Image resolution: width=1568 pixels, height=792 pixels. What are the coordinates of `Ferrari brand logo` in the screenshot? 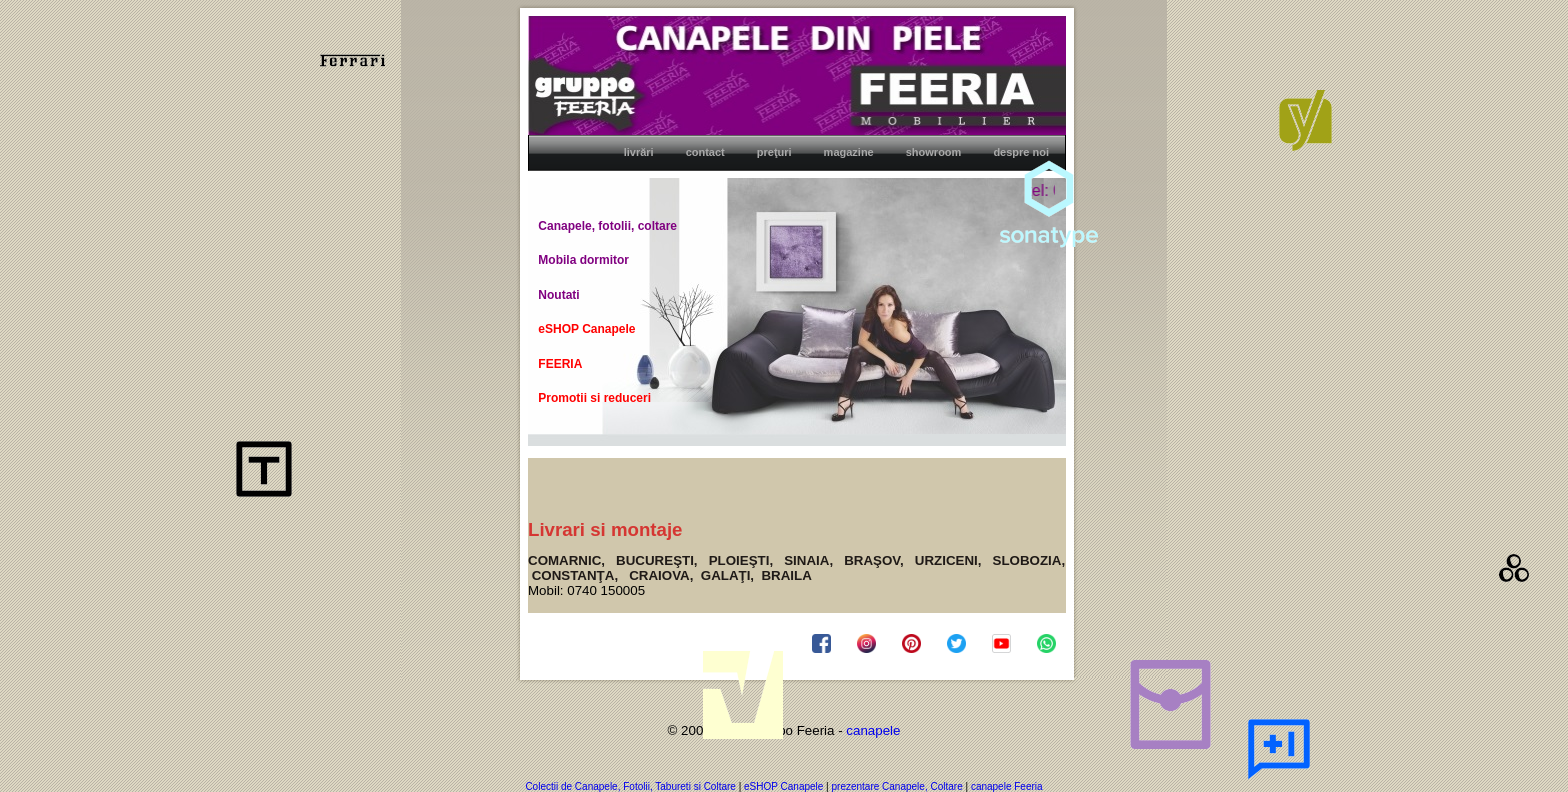 It's located at (352, 60).